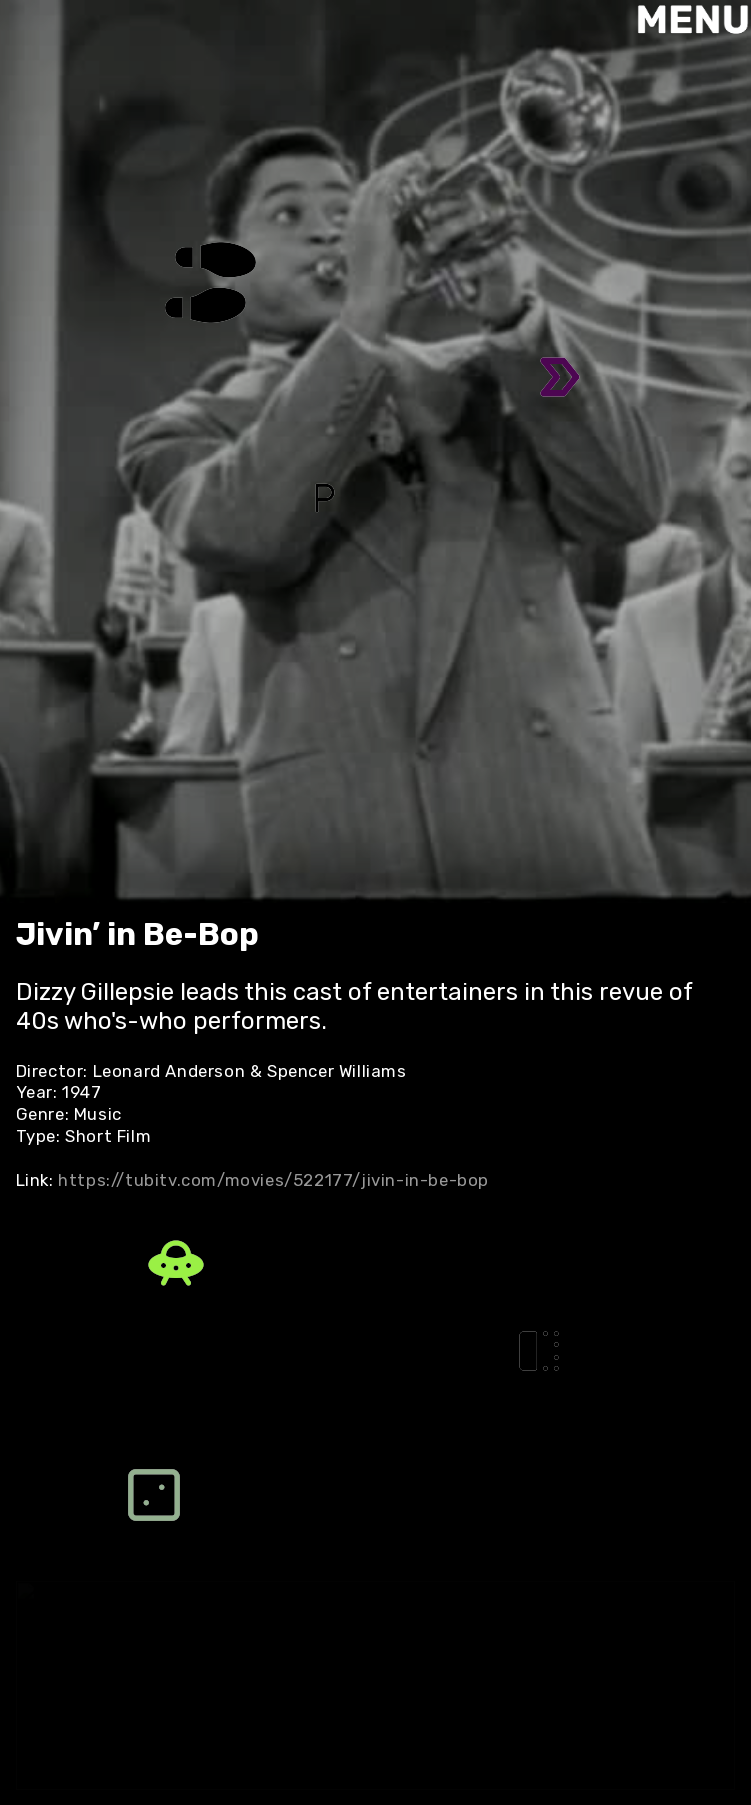 This screenshot has width=751, height=1805. I want to click on view step count or walking activity, so click(210, 282).